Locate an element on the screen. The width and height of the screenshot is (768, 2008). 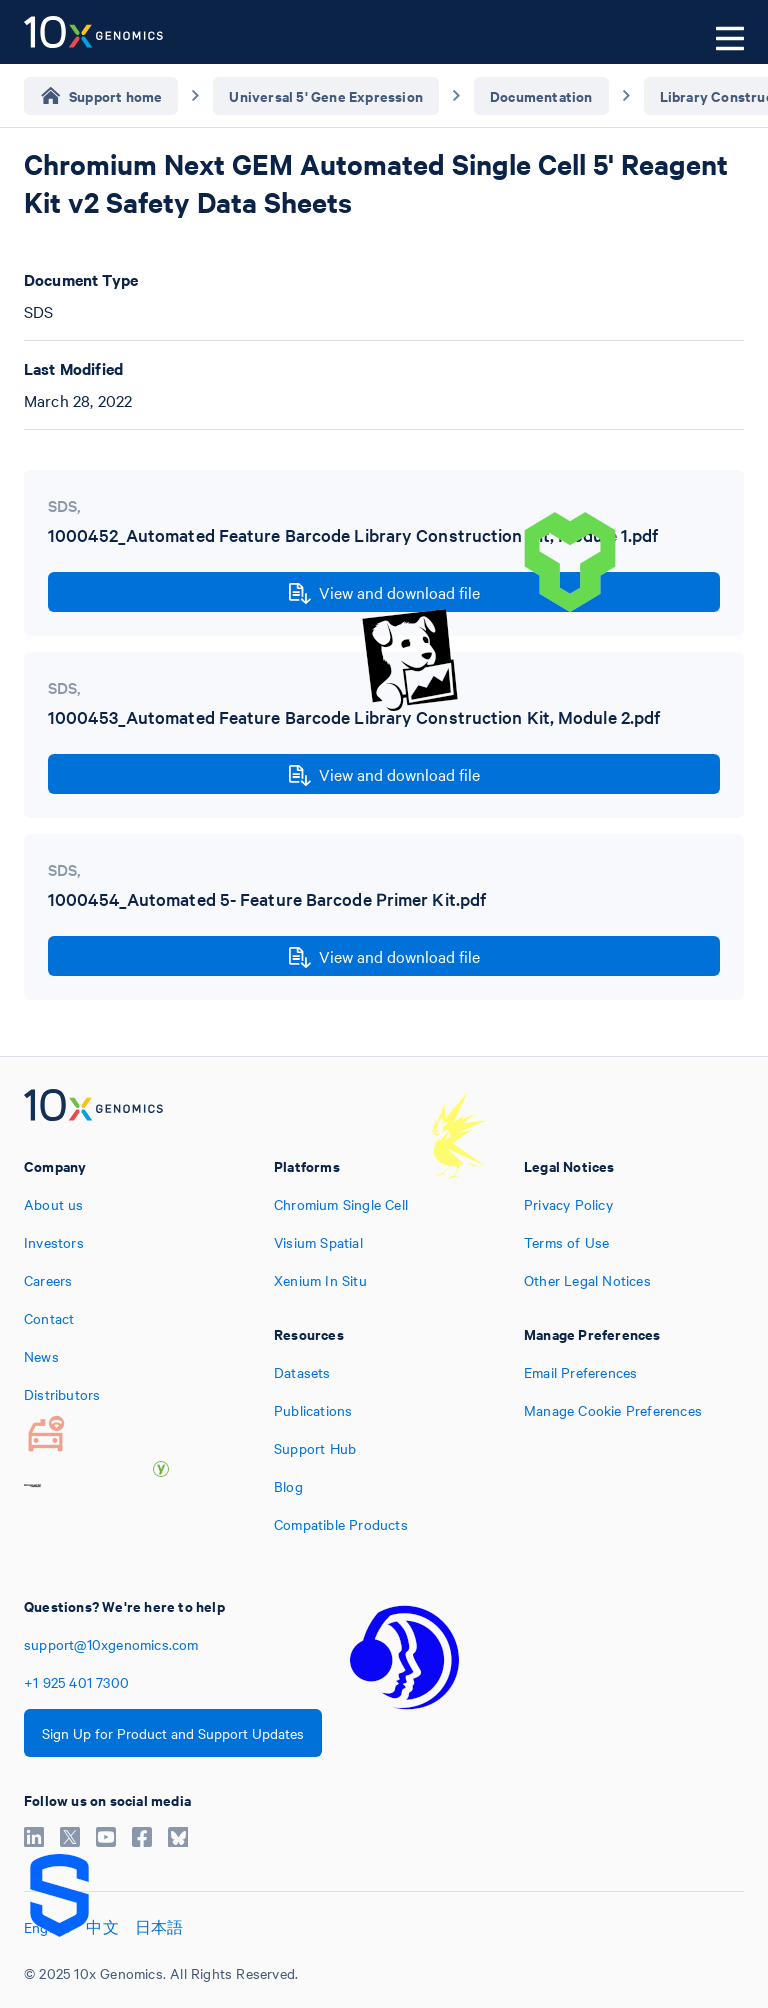
intermarché supermarket brand logo is located at coordinates (32, 1485).